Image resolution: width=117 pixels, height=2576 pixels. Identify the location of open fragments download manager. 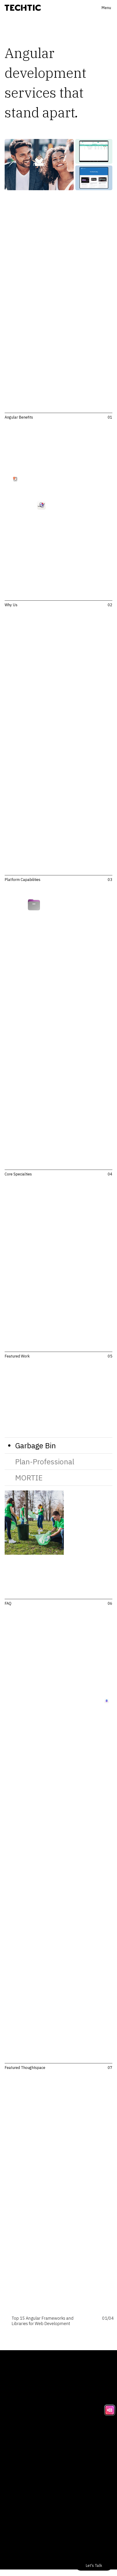
(107, 1701).